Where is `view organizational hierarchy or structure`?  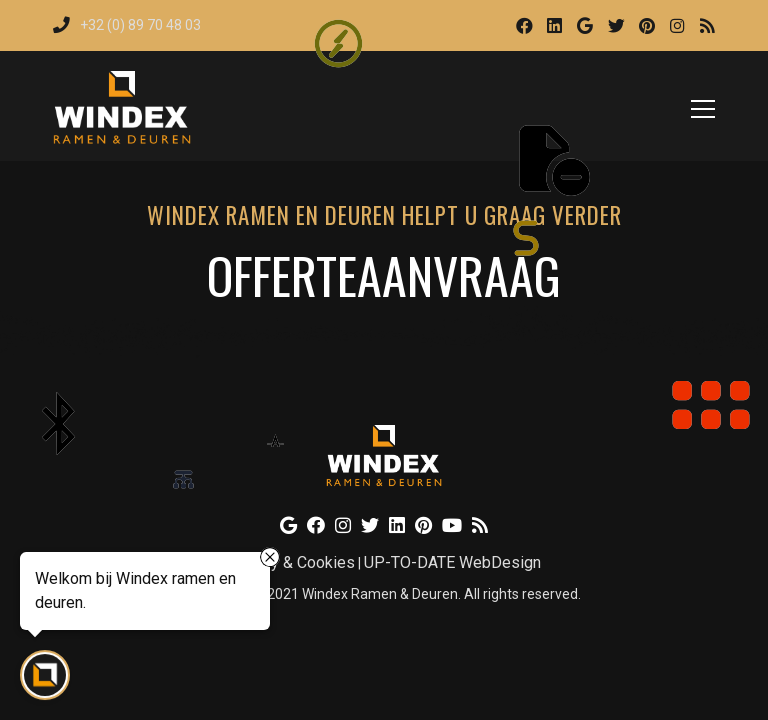 view organizational hierarchy or structure is located at coordinates (183, 479).